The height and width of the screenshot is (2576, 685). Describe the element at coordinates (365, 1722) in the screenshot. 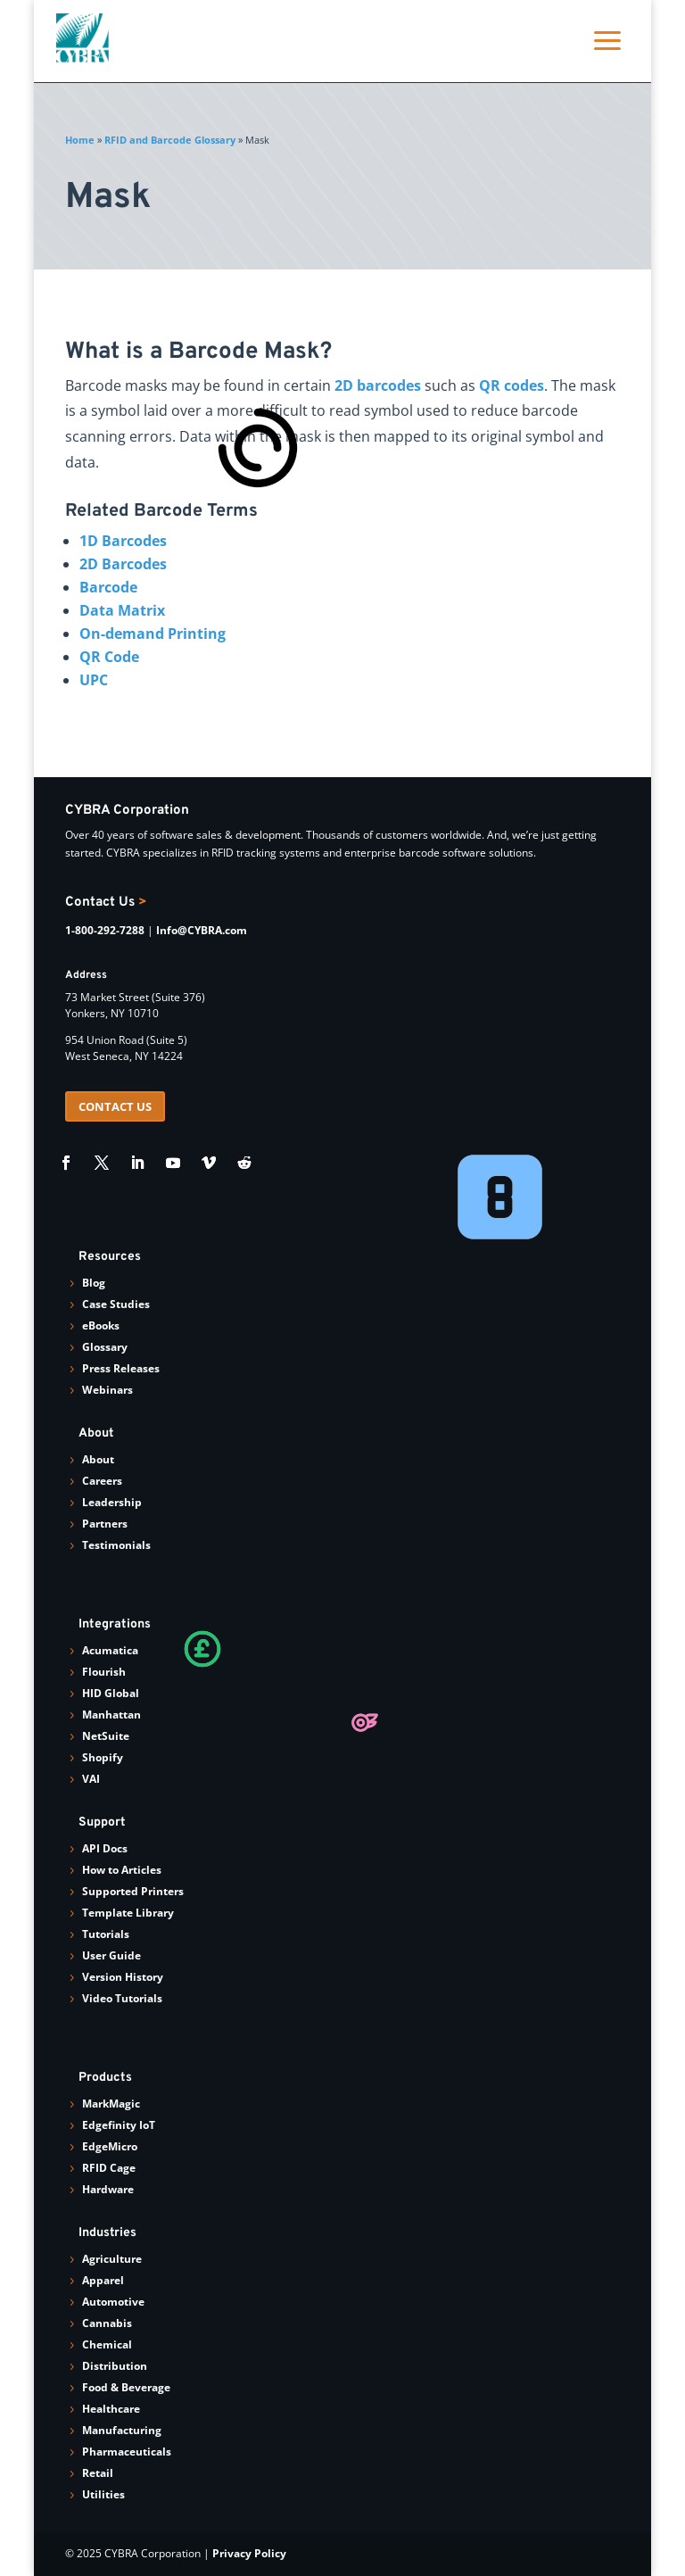

I see `link to OnlyFans profile` at that location.